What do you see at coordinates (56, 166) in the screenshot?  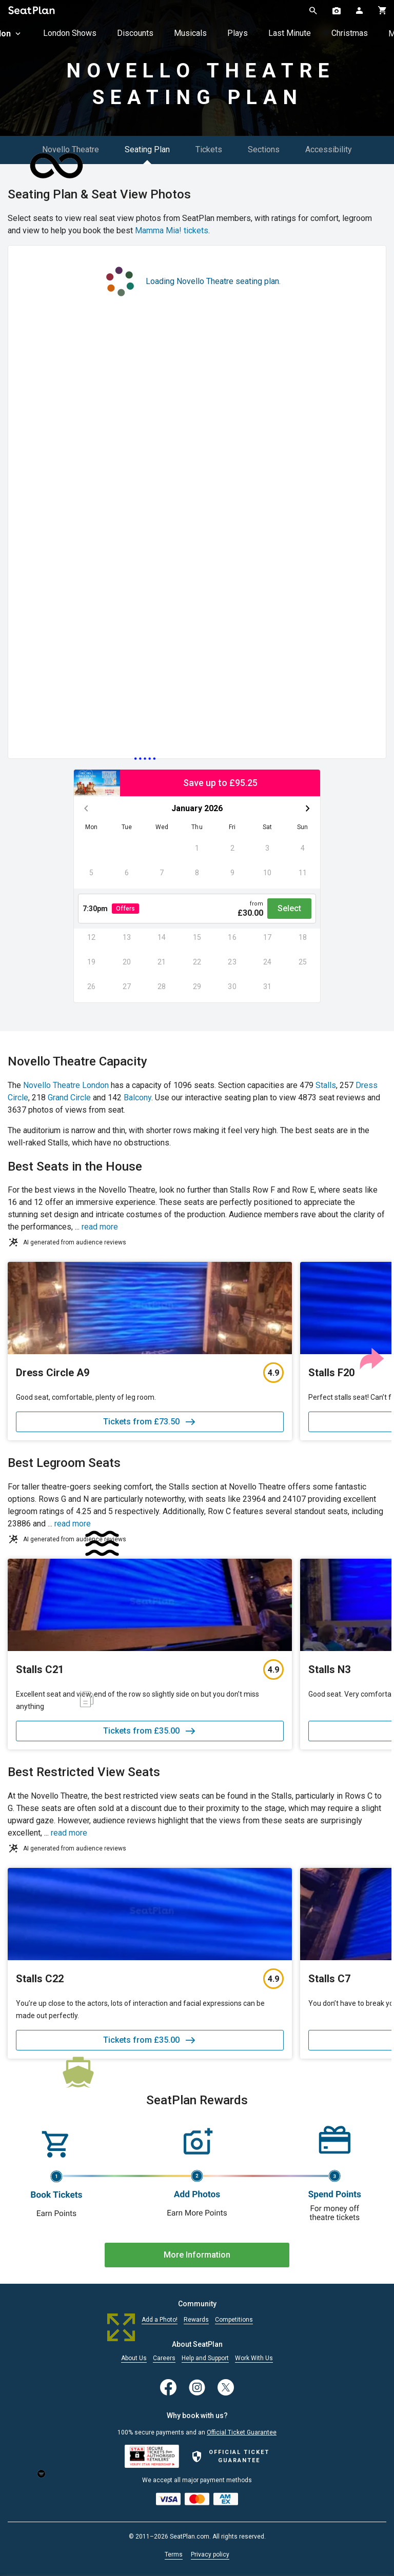 I see `toggle infinite loop or repeat mode` at bounding box center [56, 166].